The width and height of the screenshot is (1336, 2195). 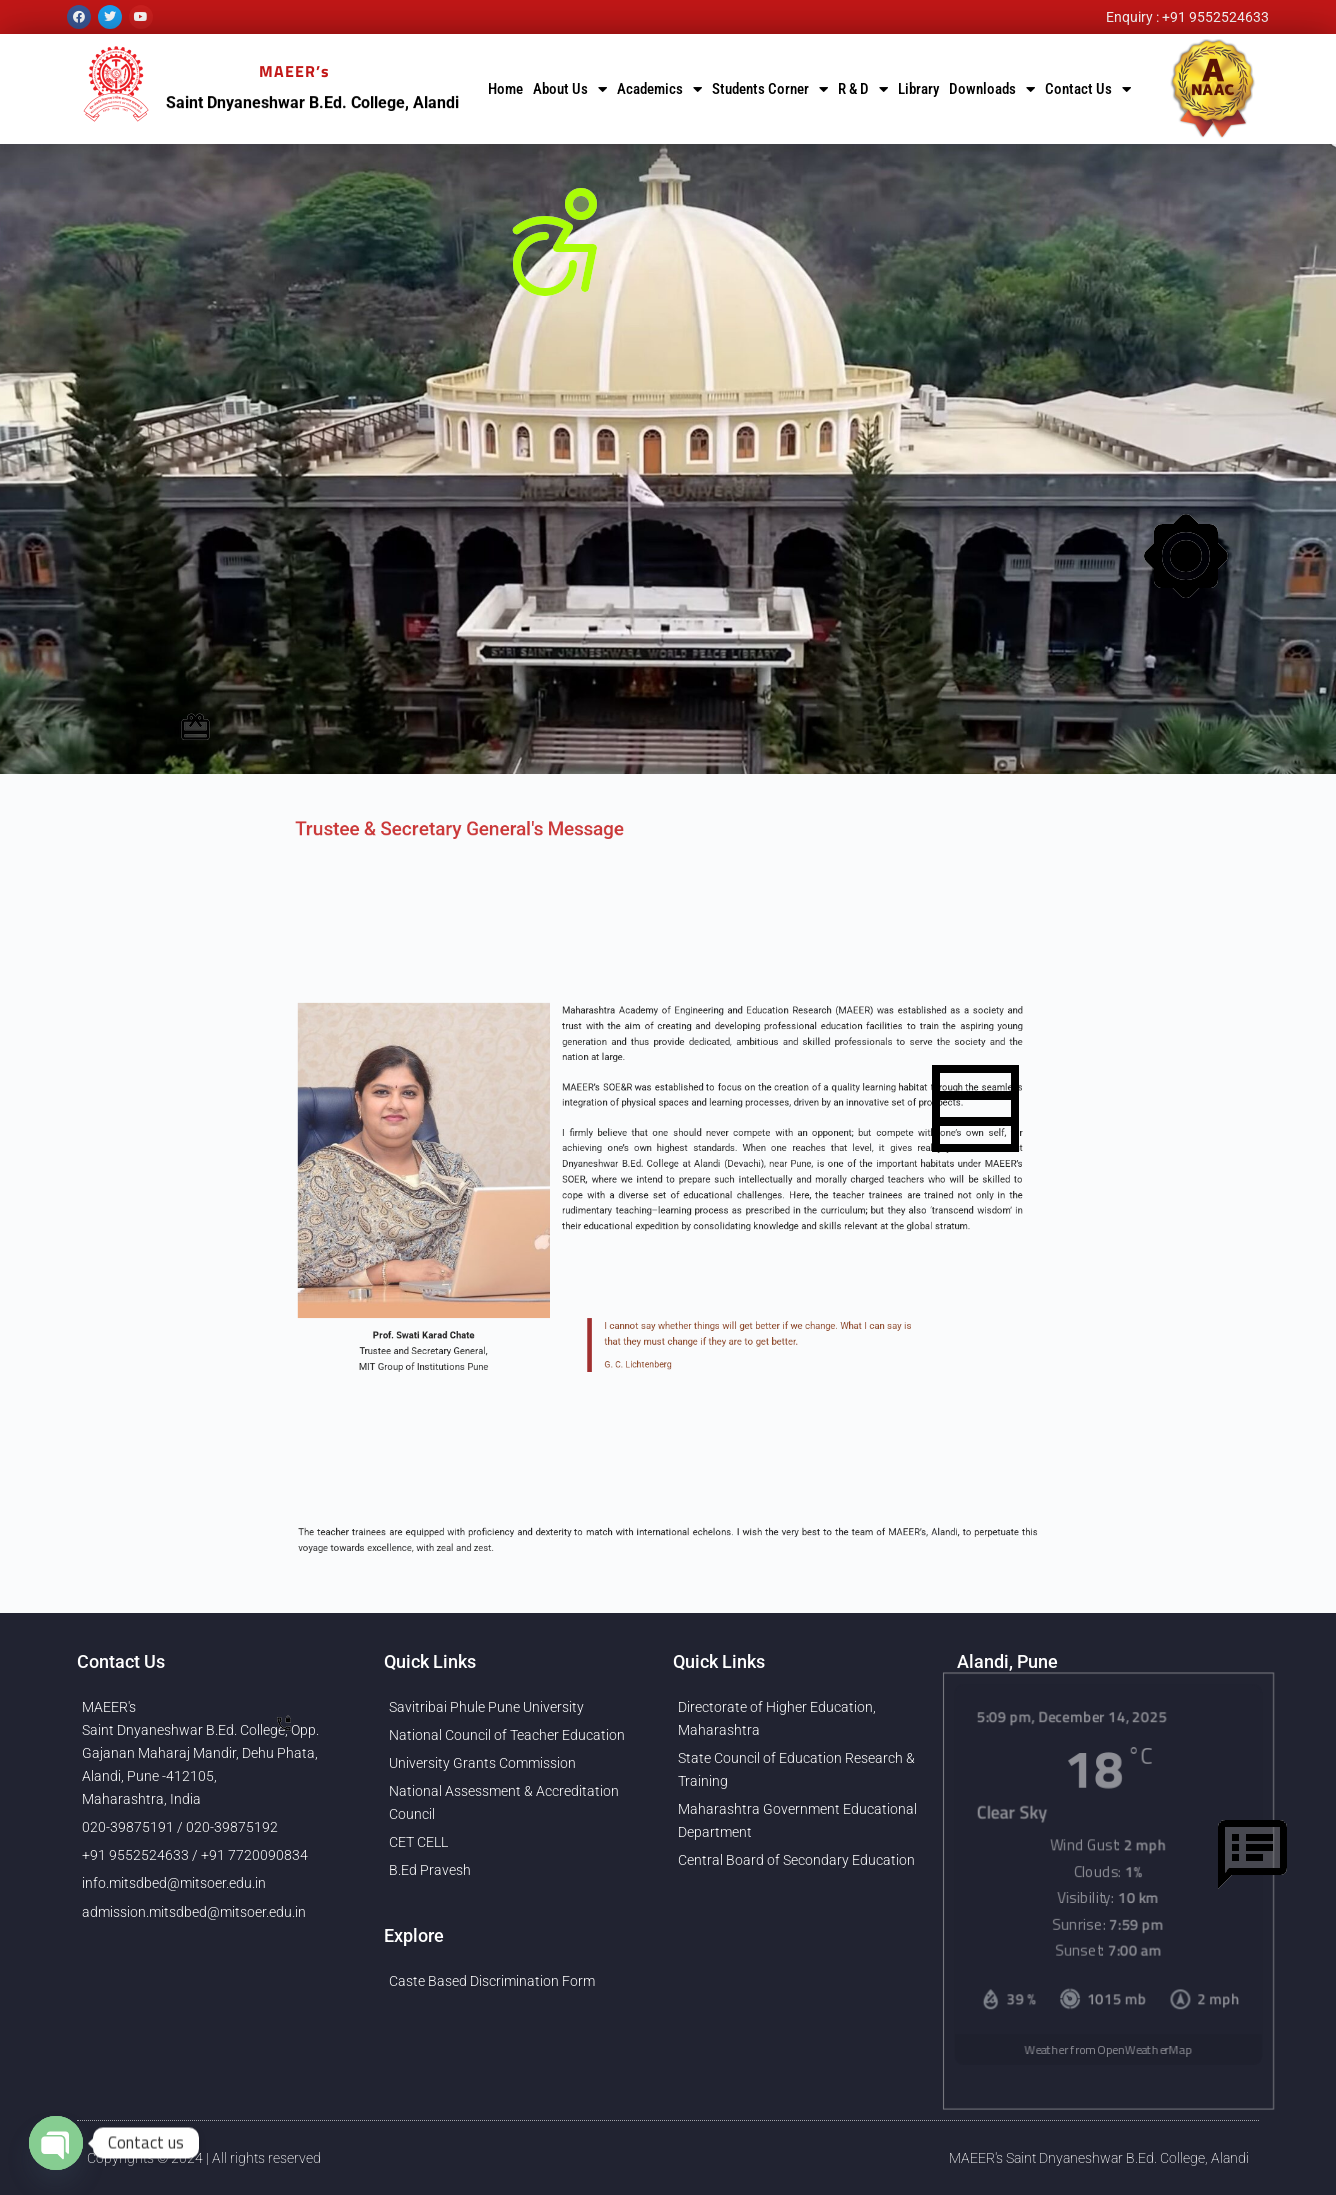 What do you see at coordinates (1252, 1854) in the screenshot?
I see `view speaker notes or presentation comments` at bounding box center [1252, 1854].